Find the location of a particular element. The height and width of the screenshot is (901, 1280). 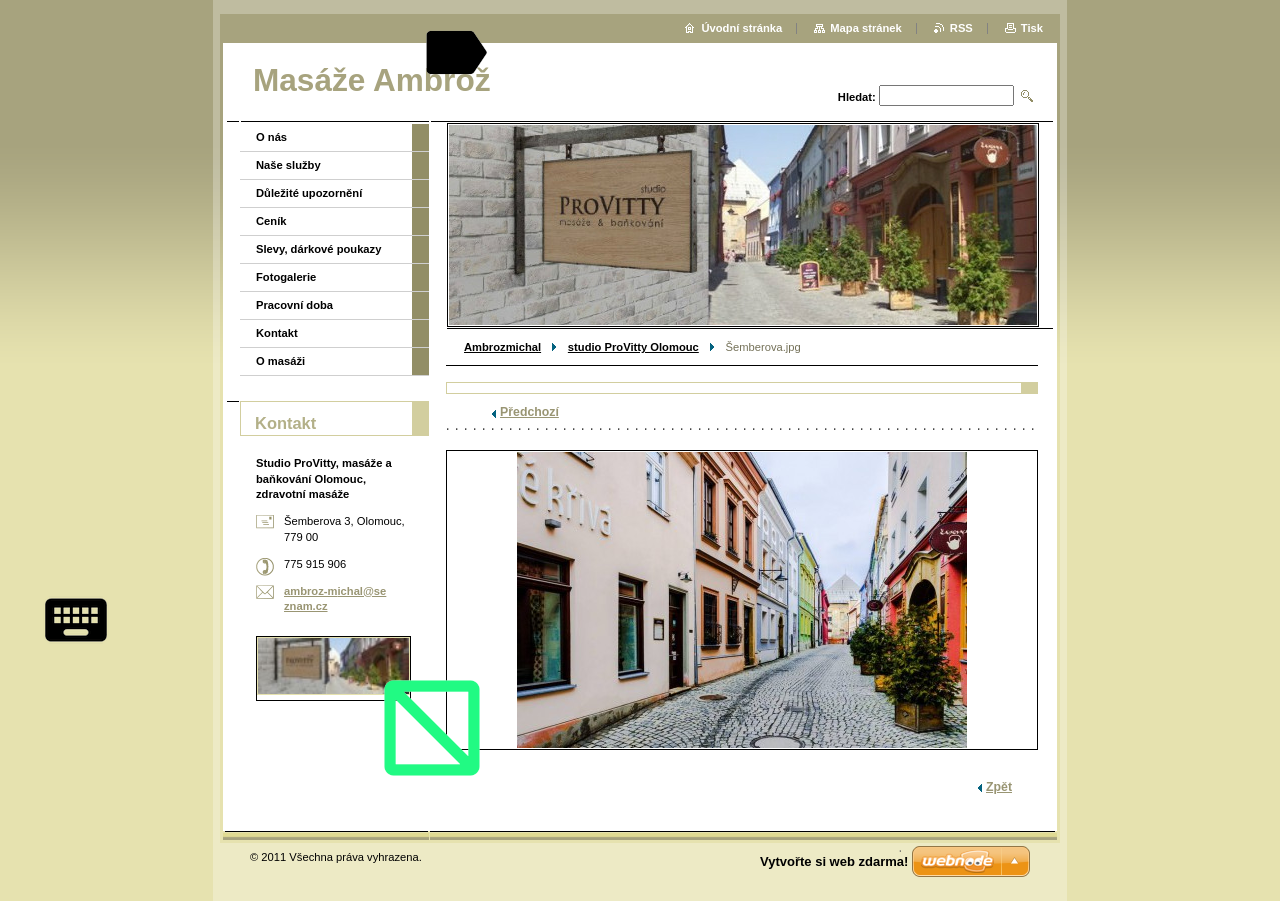

open the on-screen keyboard is located at coordinates (76, 620).